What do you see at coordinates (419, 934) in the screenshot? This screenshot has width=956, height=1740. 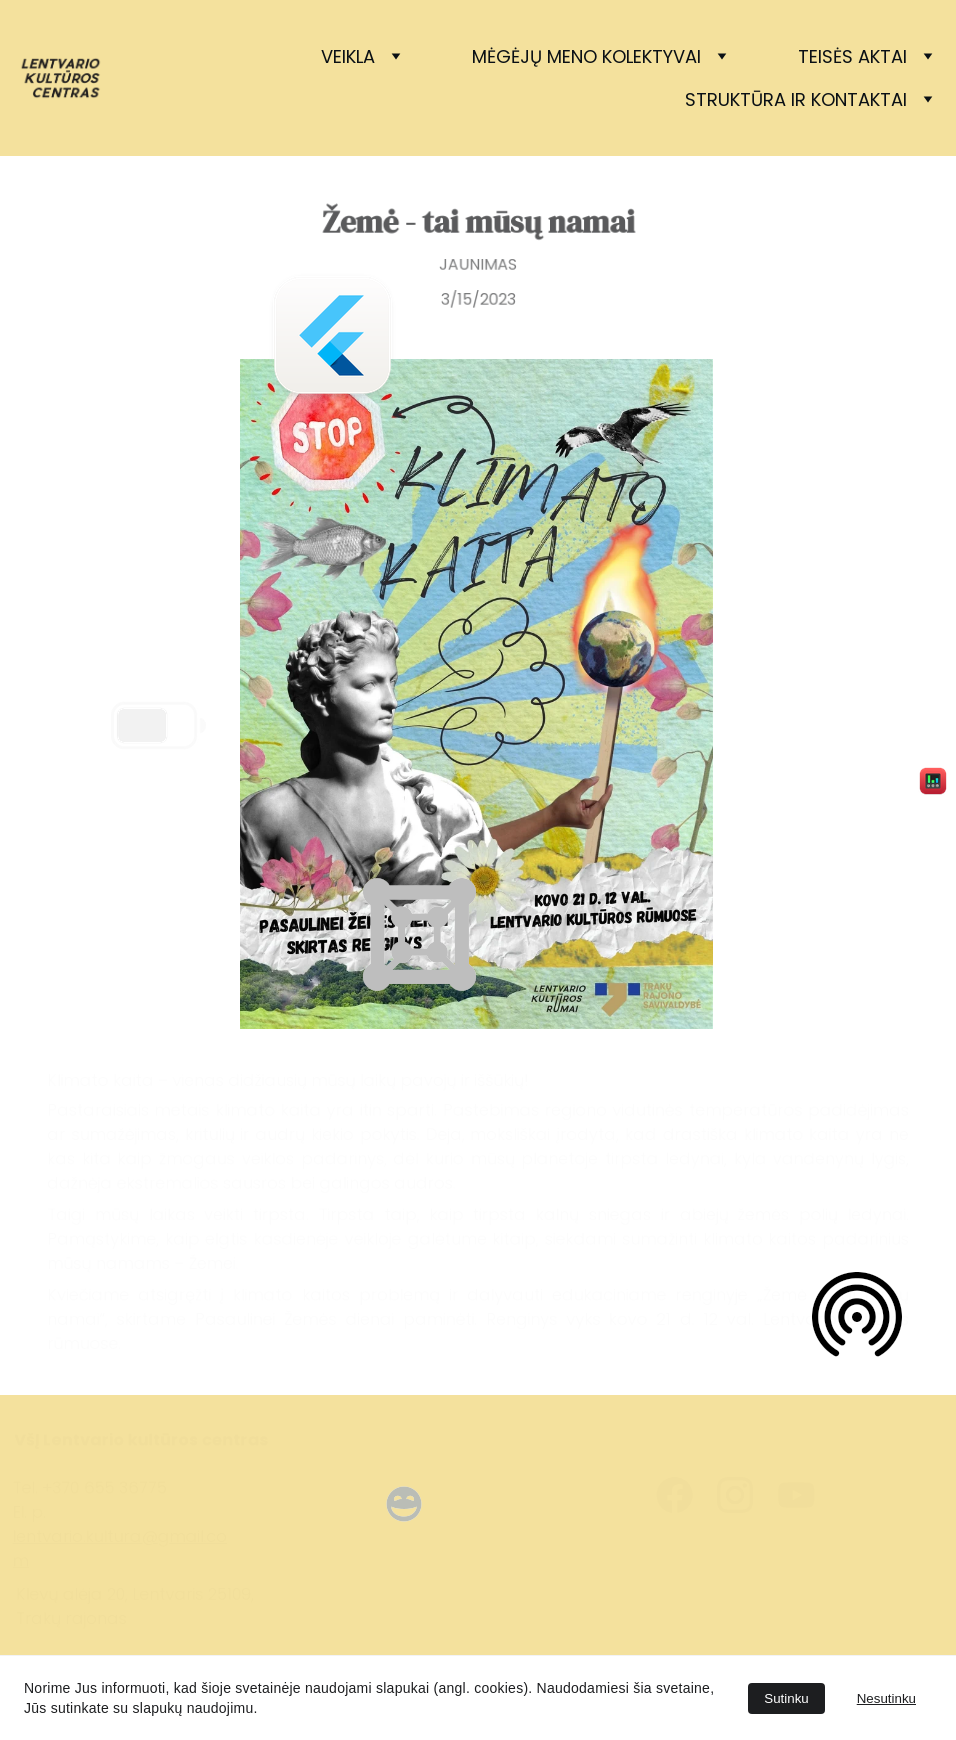 I see `indicates a virtual machine or appliance file` at bounding box center [419, 934].